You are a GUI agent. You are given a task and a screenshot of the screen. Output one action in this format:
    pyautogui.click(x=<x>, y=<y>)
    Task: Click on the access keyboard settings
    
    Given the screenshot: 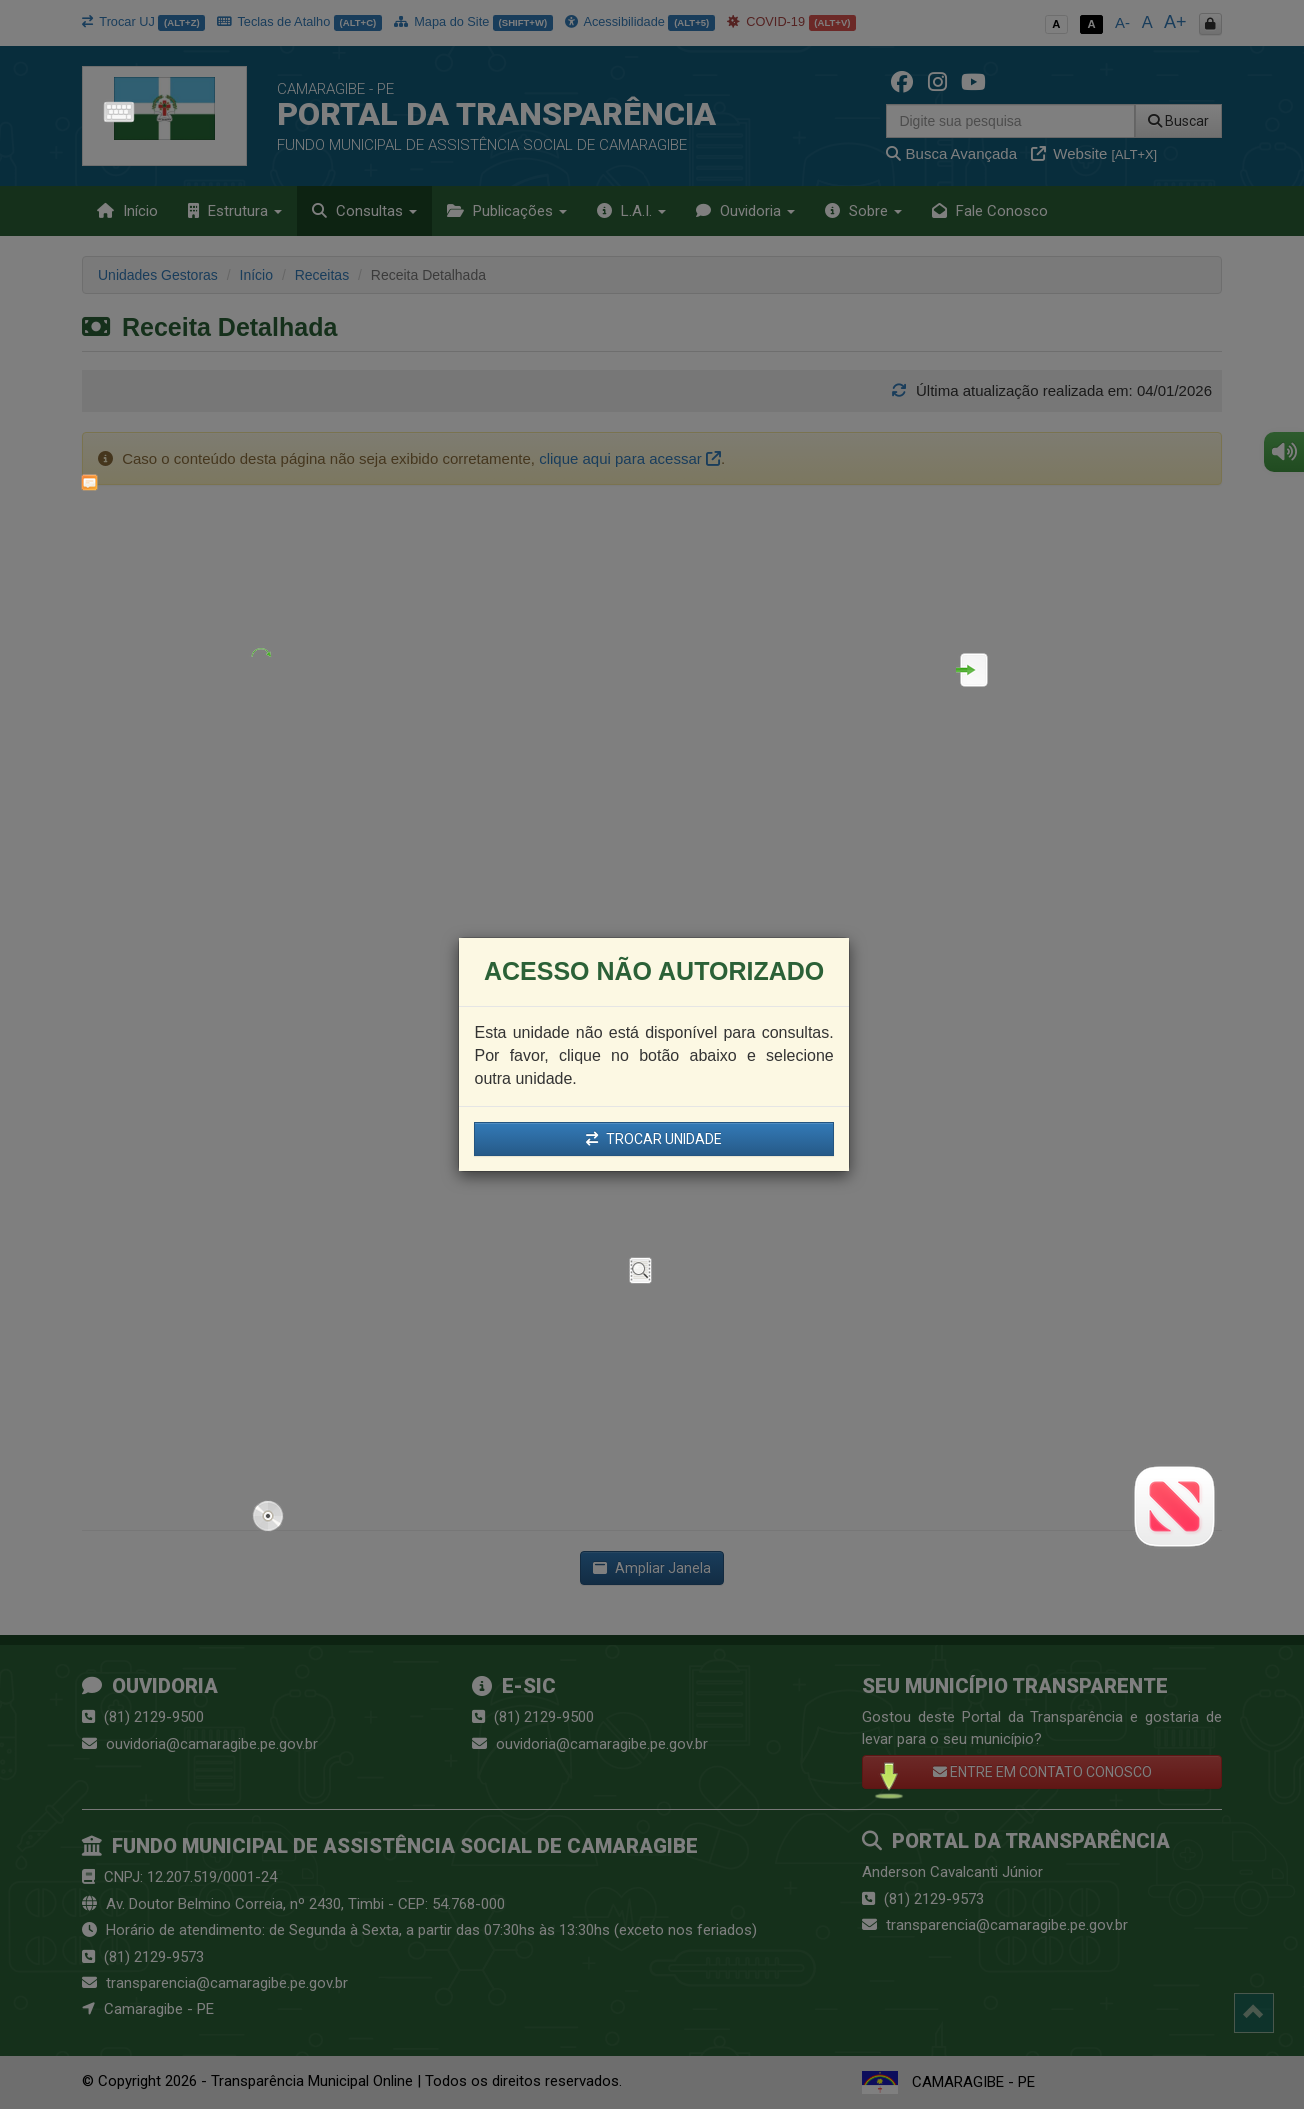 What is the action you would take?
    pyautogui.click(x=119, y=112)
    